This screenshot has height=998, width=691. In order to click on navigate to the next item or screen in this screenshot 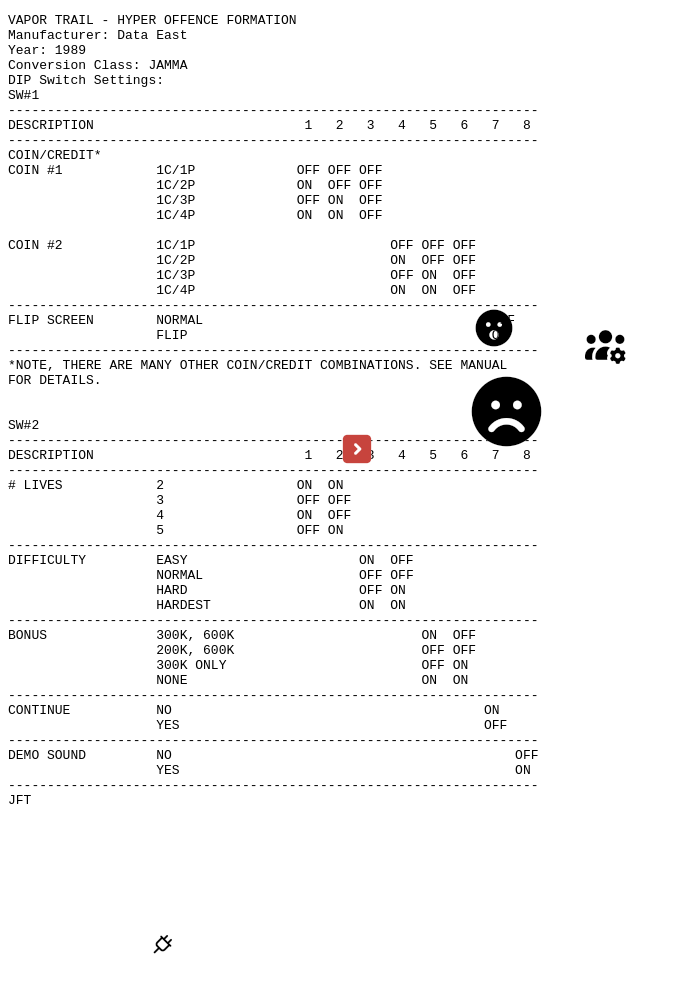, I will do `click(357, 449)`.